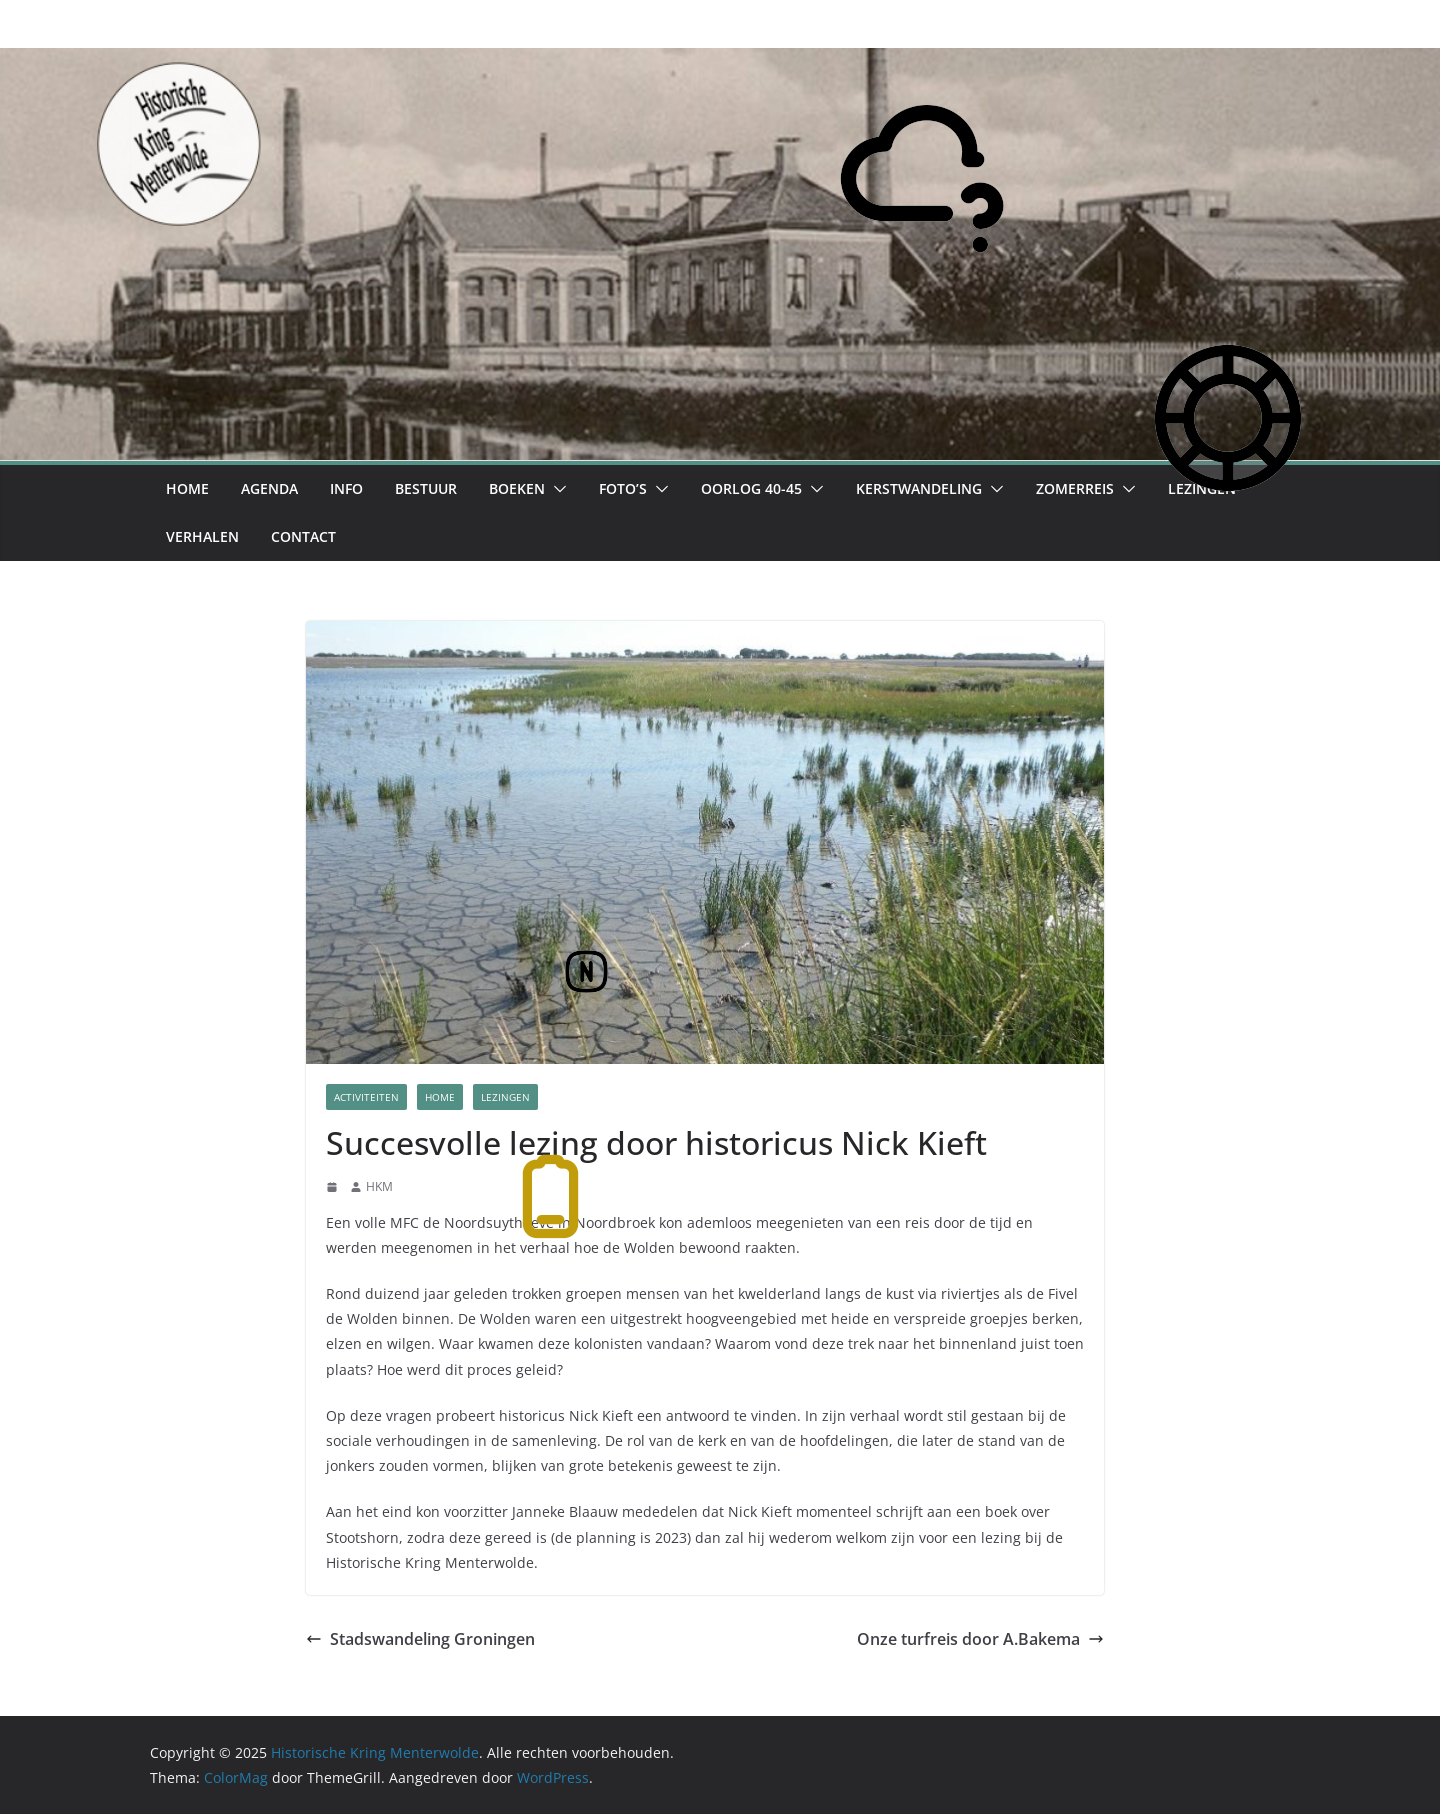 This screenshot has height=1814, width=1440. I want to click on cloud storage help or support, so click(926, 167).